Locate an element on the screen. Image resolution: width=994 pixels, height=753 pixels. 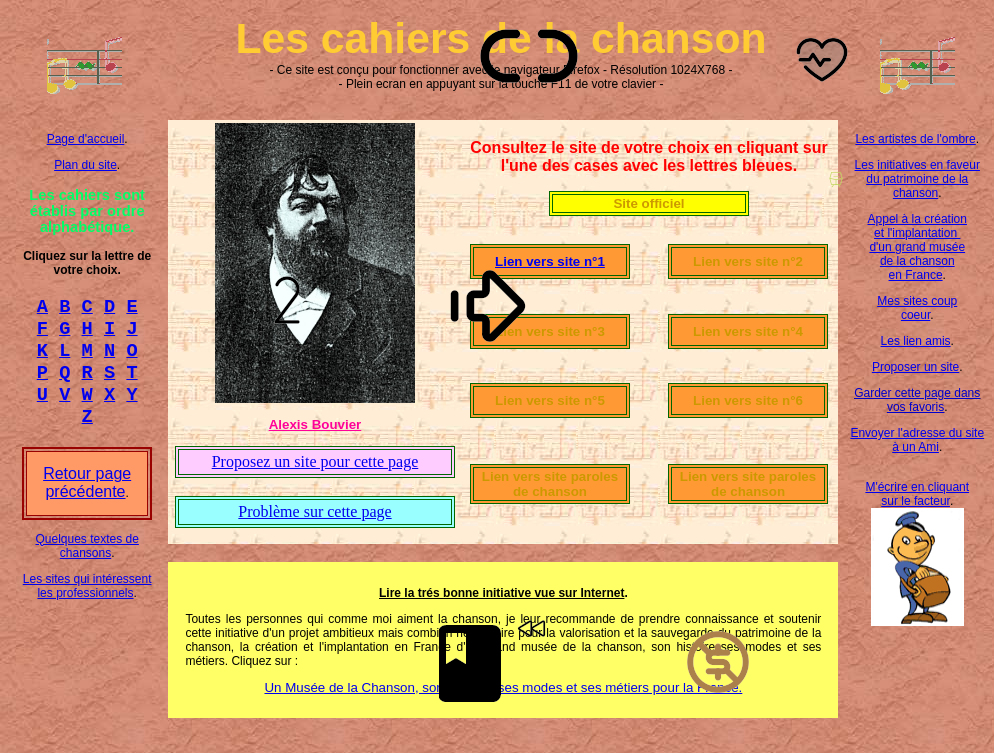
indicates non-commercial use license is located at coordinates (718, 662).